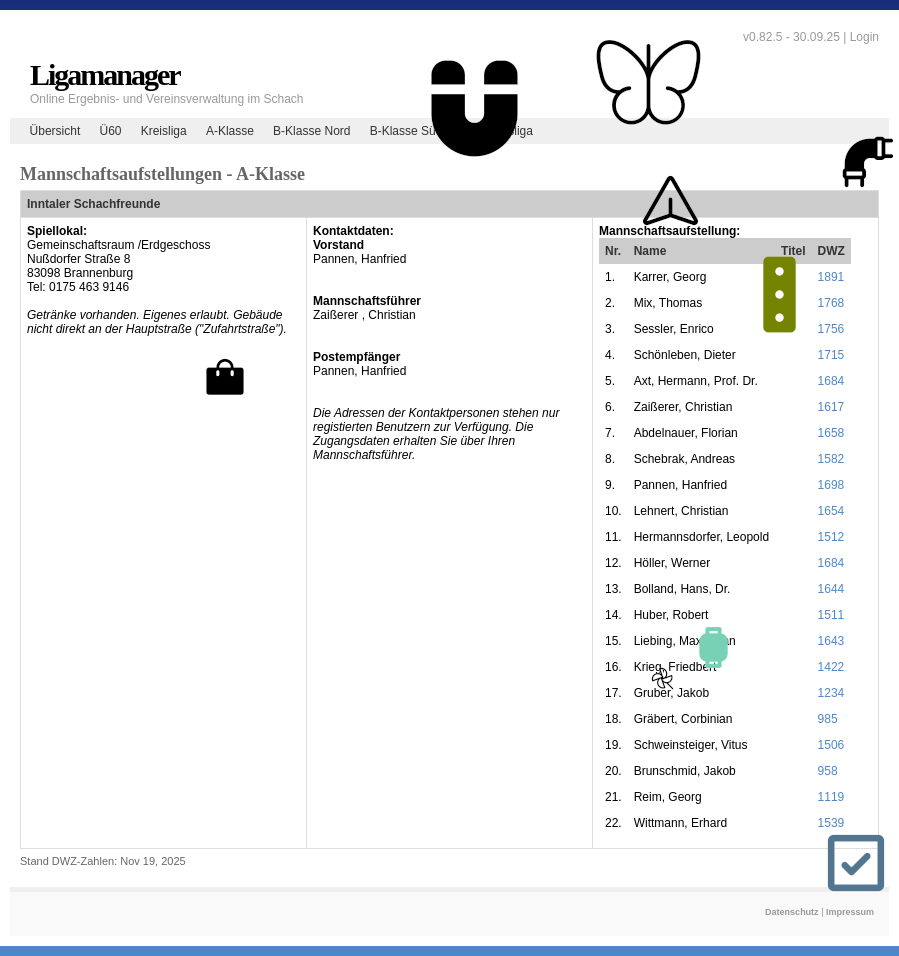 This screenshot has height=956, width=899. What do you see at coordinates (648, 80) in the screenshot?
I see `indicates a nature or wildlife category` at bounding box center [648, 80].